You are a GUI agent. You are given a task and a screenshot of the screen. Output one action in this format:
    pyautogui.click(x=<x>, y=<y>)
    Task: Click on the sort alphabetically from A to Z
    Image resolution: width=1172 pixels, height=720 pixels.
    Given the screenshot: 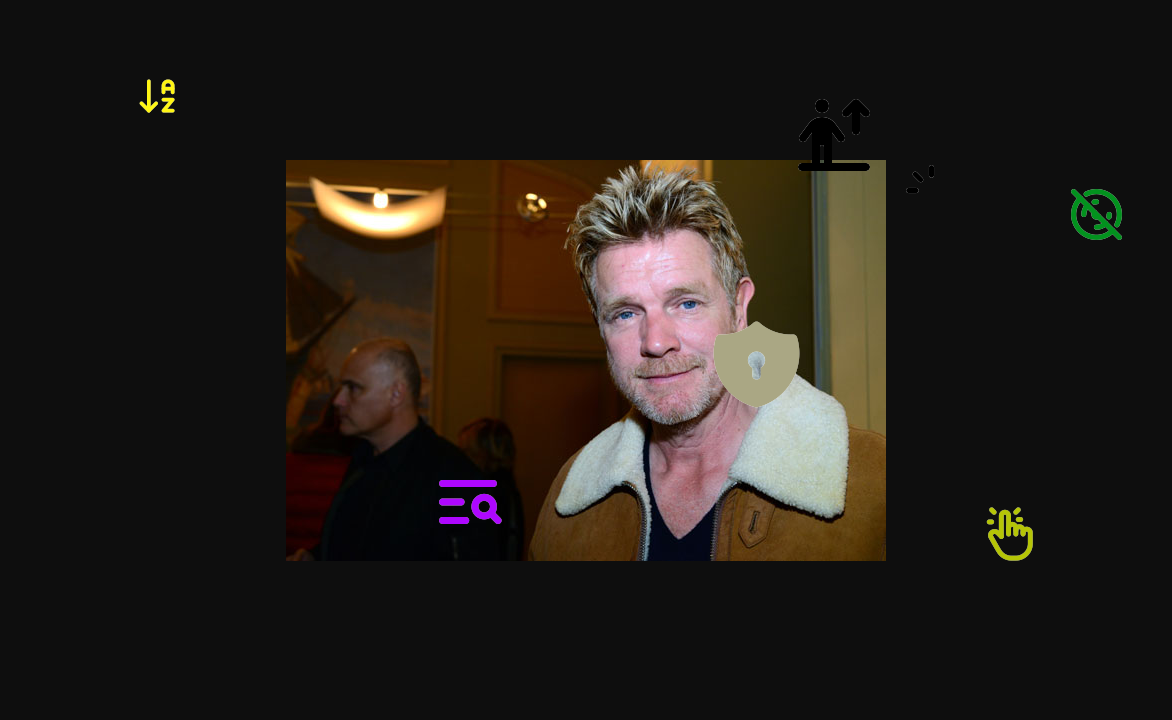 What is the action you would take?
    pyautogui.click(x=158, y=96)
    